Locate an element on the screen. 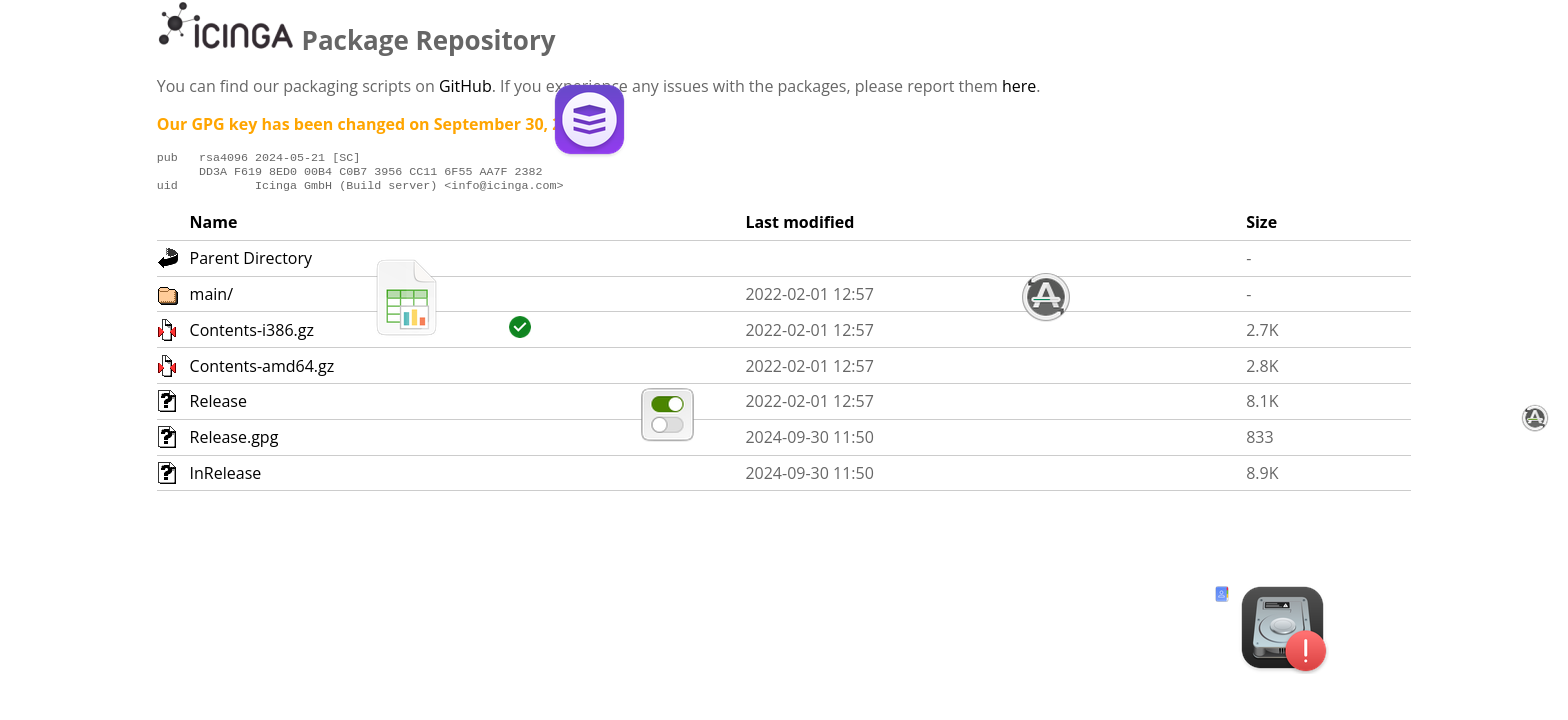  confirm or apply changes in a dialog is located at coordinates (520, 327).